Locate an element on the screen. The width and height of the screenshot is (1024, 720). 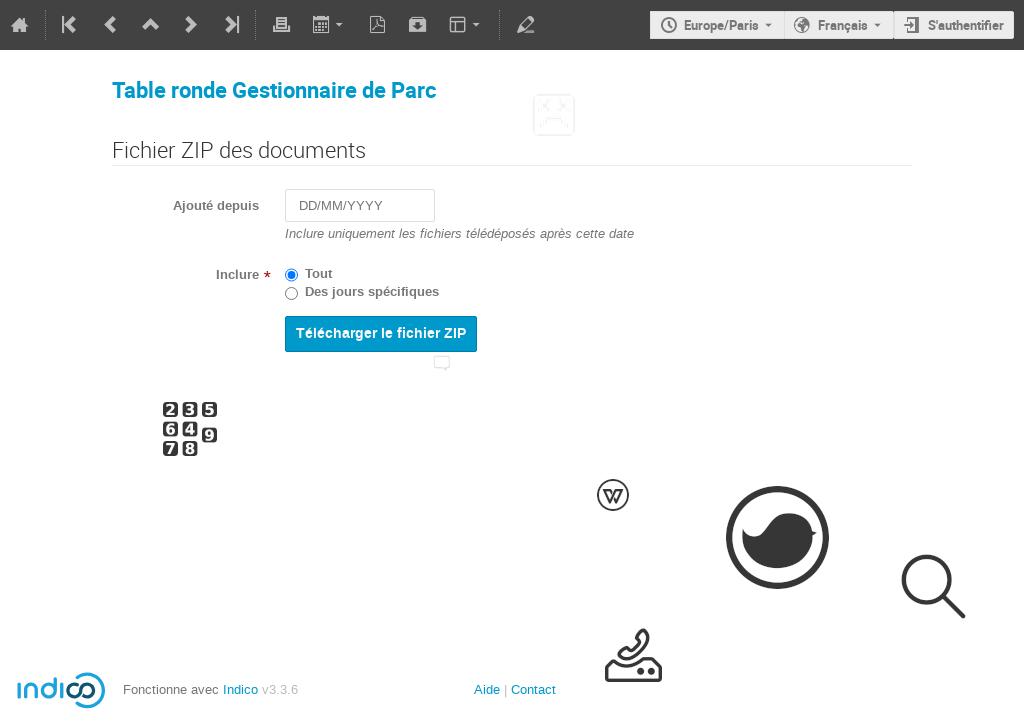
search system preferences or settings is located at coordinates (933, 586).